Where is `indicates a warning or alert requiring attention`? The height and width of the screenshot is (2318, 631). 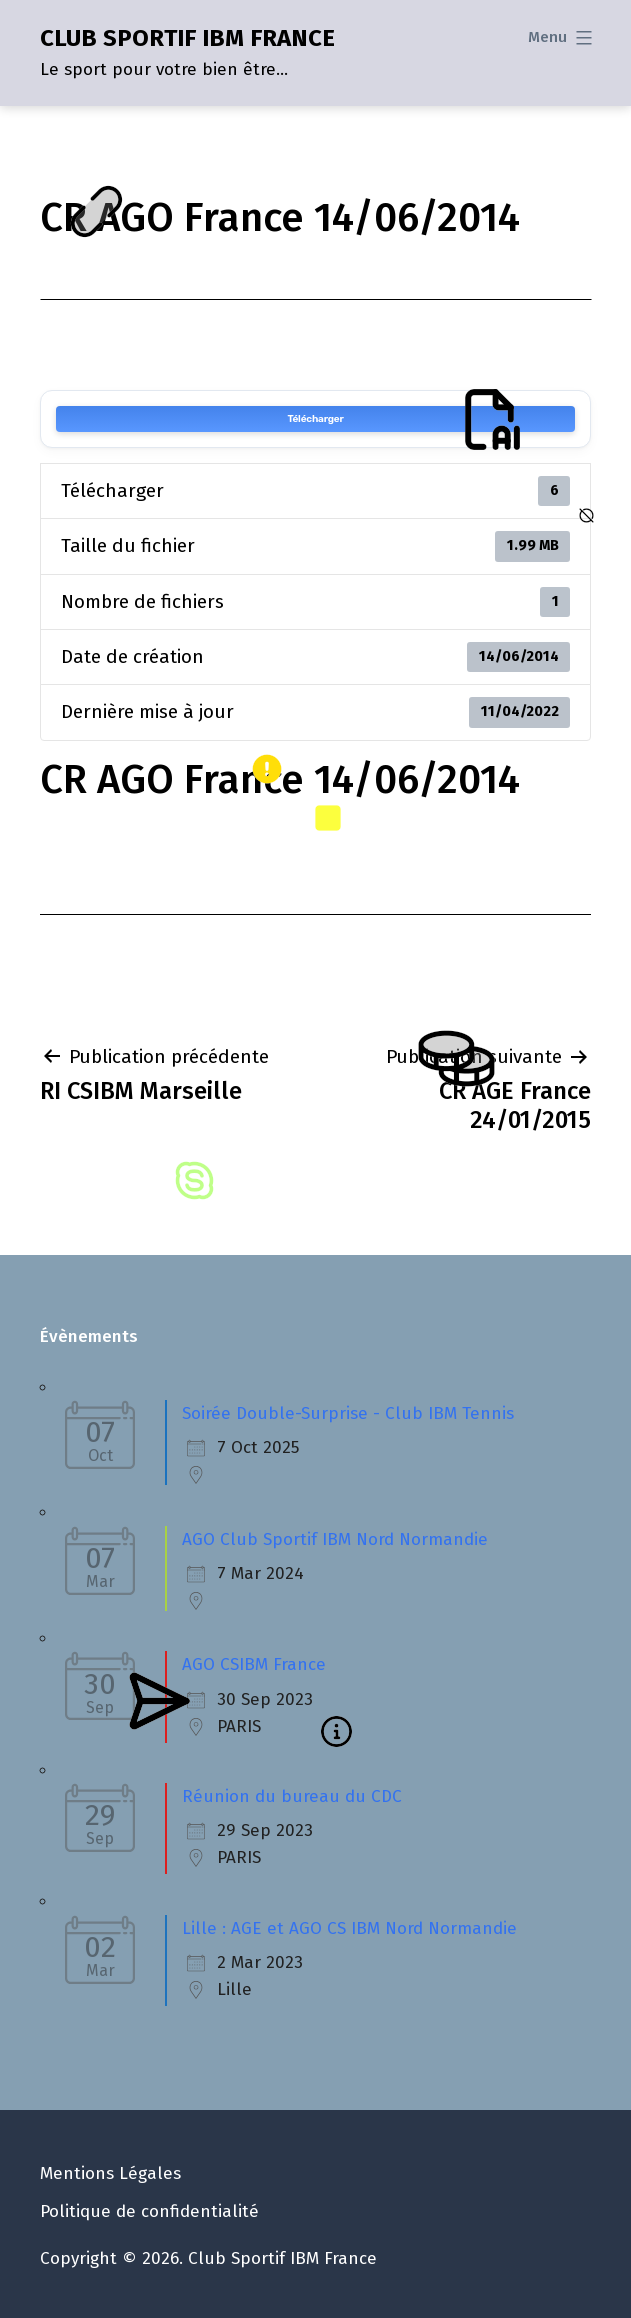 indicates a warning or alert requiring attention is located at coordinates (267, 769).